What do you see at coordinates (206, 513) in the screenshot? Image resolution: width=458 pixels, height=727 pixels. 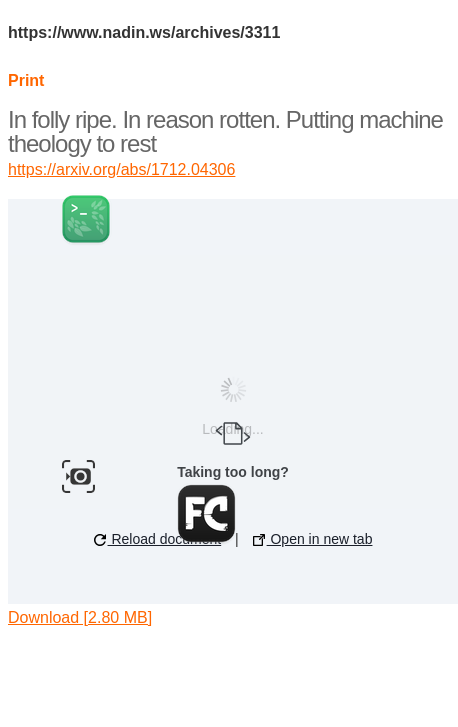 I see `launch Far Cry game` at bounding box center [206, 513].